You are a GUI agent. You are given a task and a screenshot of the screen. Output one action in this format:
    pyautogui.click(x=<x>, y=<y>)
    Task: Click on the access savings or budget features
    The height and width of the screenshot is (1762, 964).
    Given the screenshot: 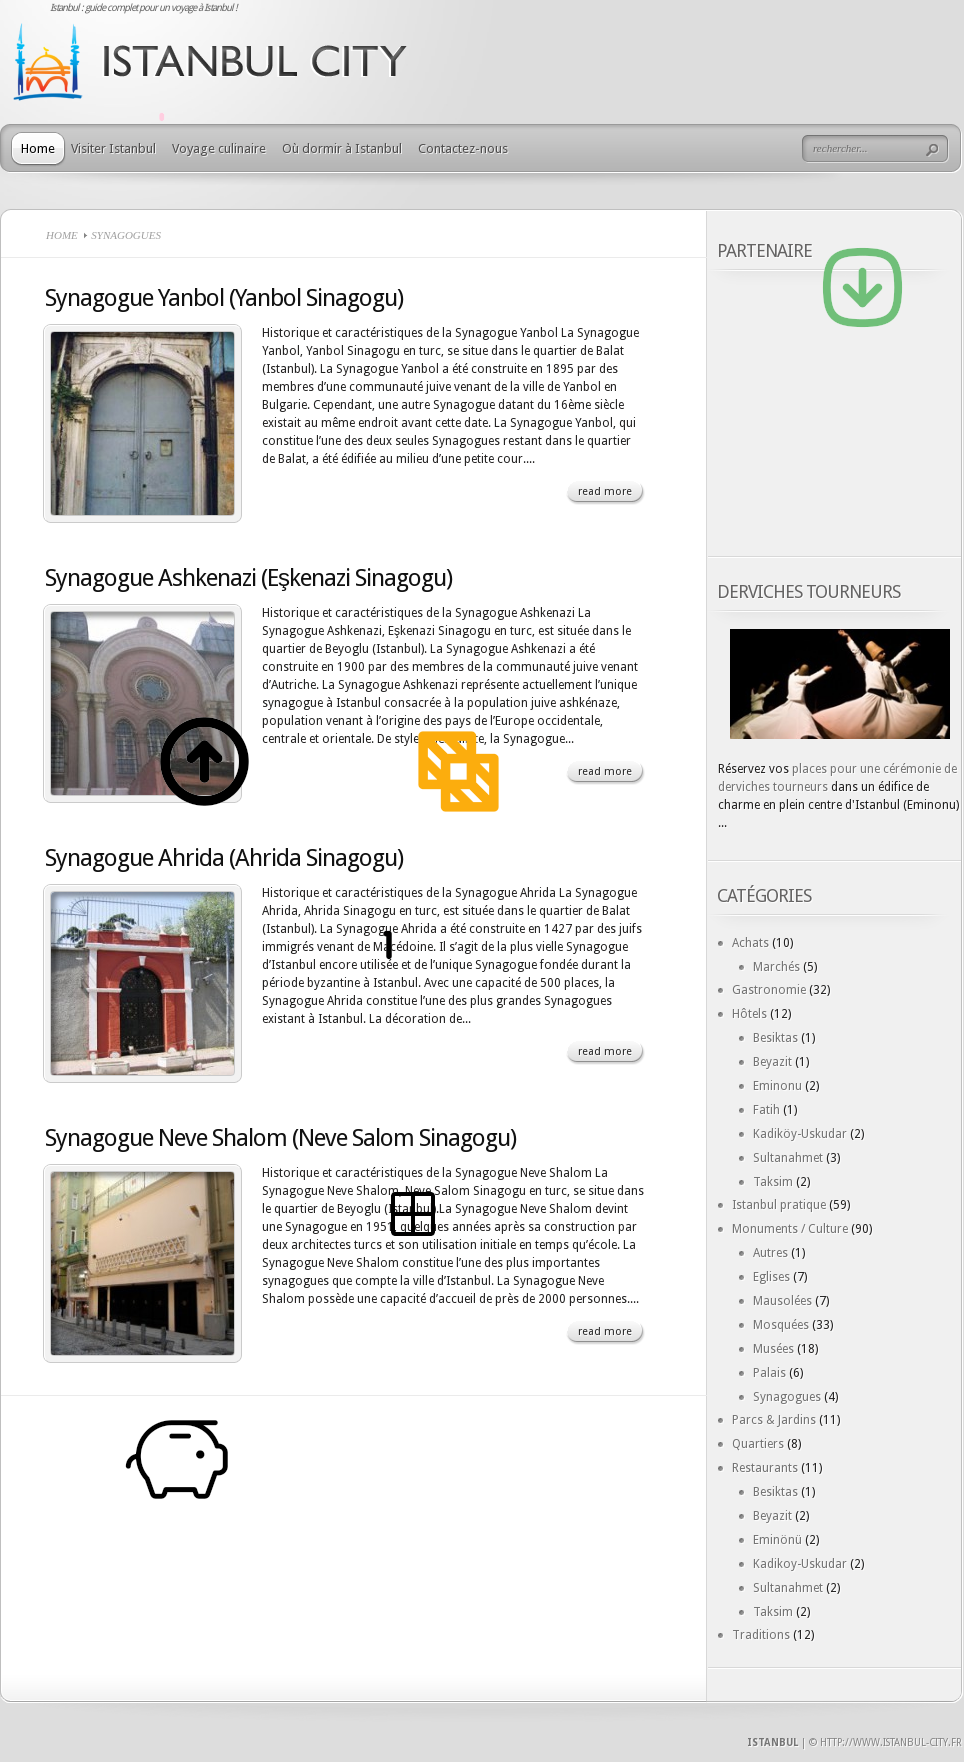 What is the action you would take?
    pyautogui.click(x=178, y=1459)
    